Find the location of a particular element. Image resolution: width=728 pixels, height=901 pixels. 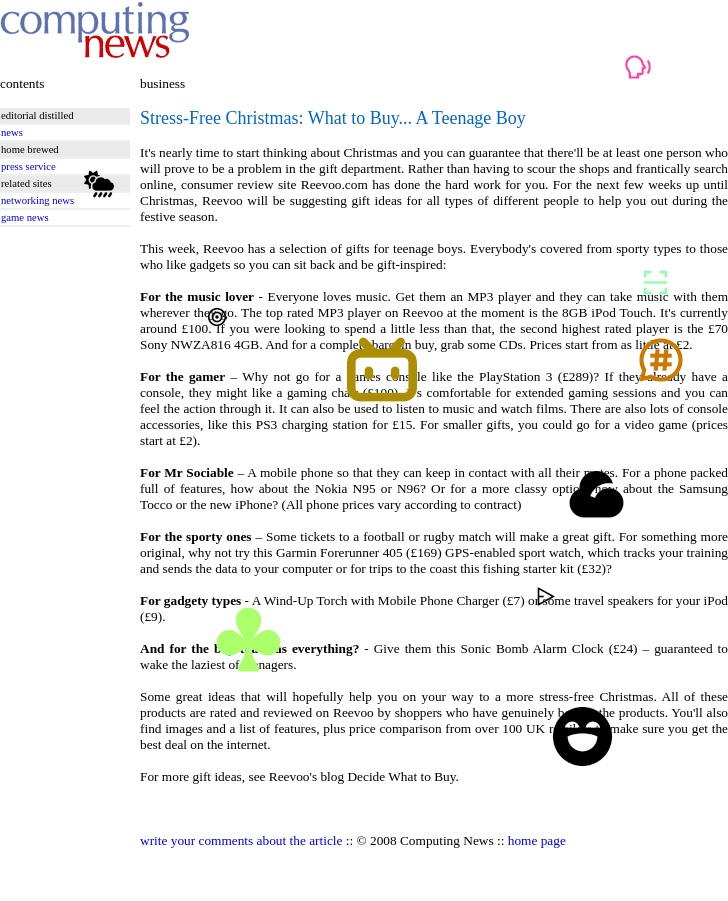

open a threaded conversation is located at coordinates (661, 360).